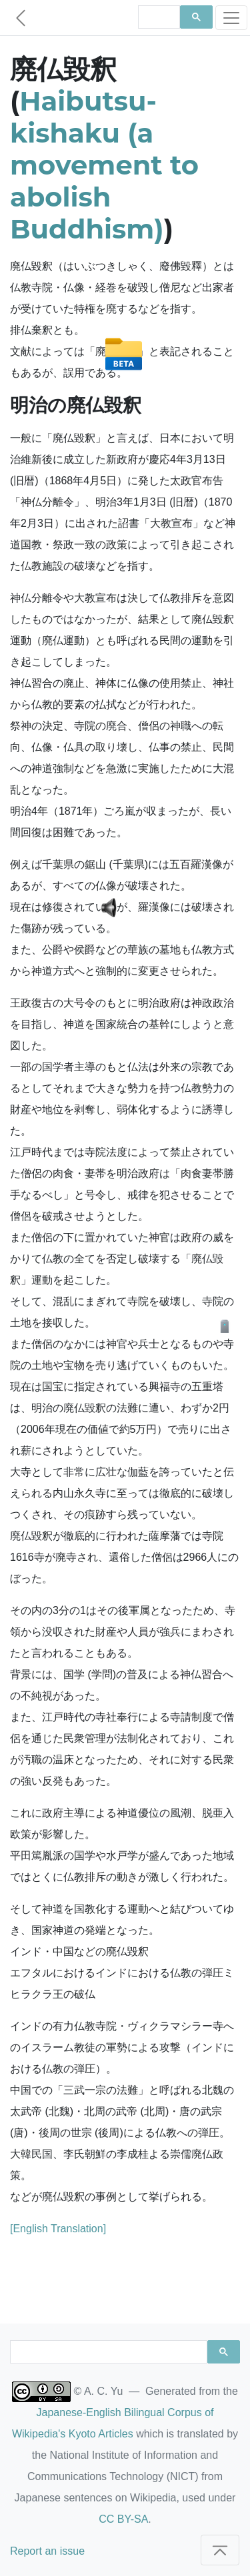  Describe the element at coordinates (123, 353) in the screenshot. I see `folder containing beta or experimental features` at that location.